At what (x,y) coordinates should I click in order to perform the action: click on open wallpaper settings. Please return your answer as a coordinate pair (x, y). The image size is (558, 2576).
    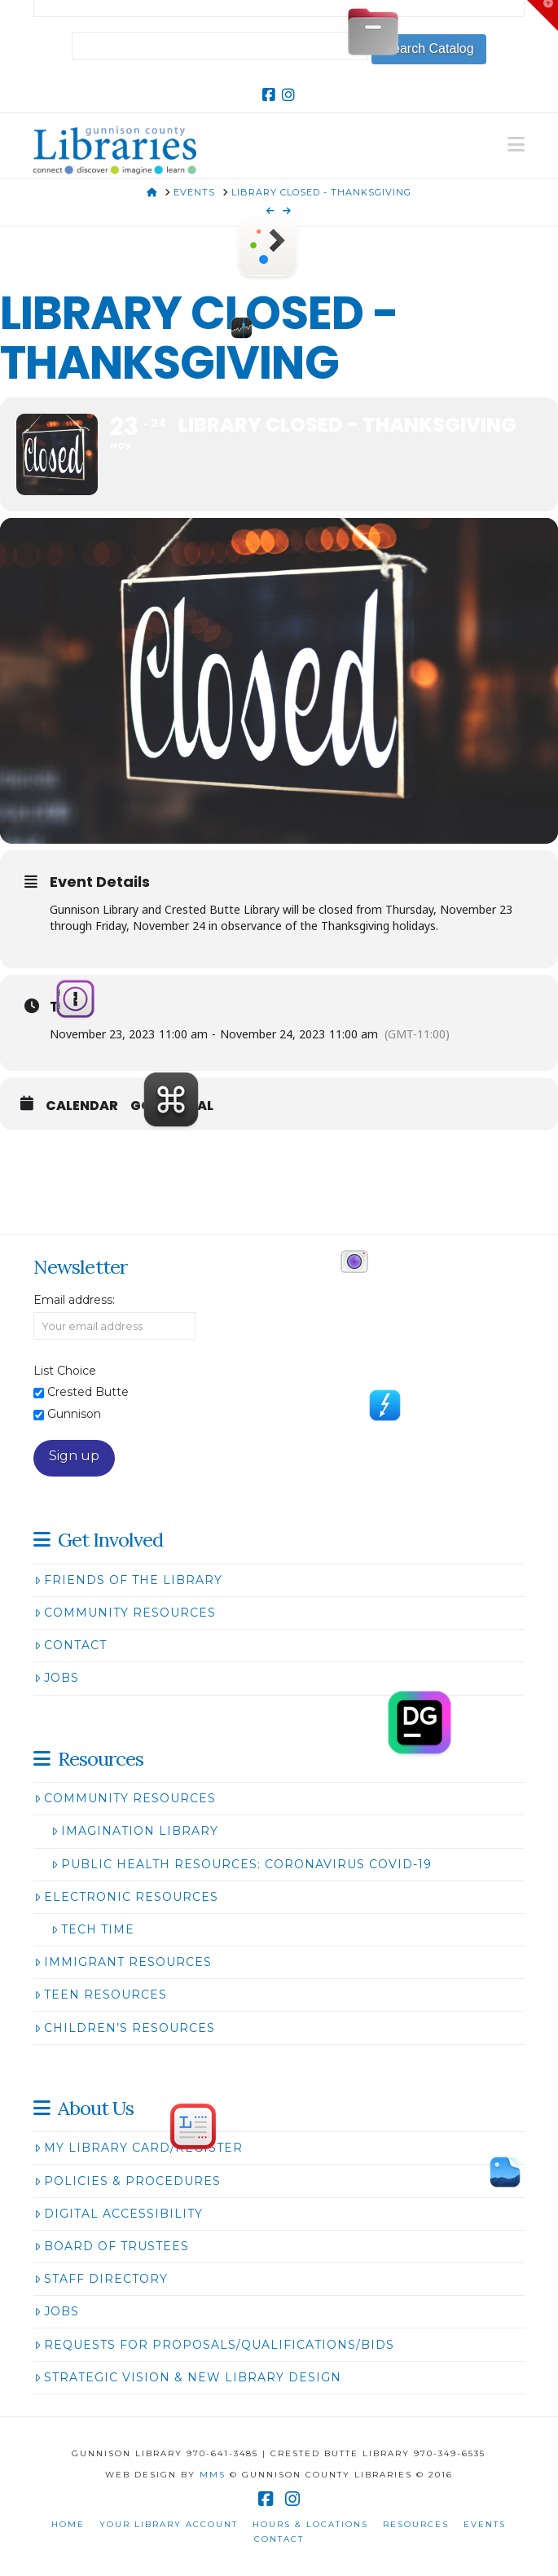
    Looking at the image, I should click on (505, 2172).